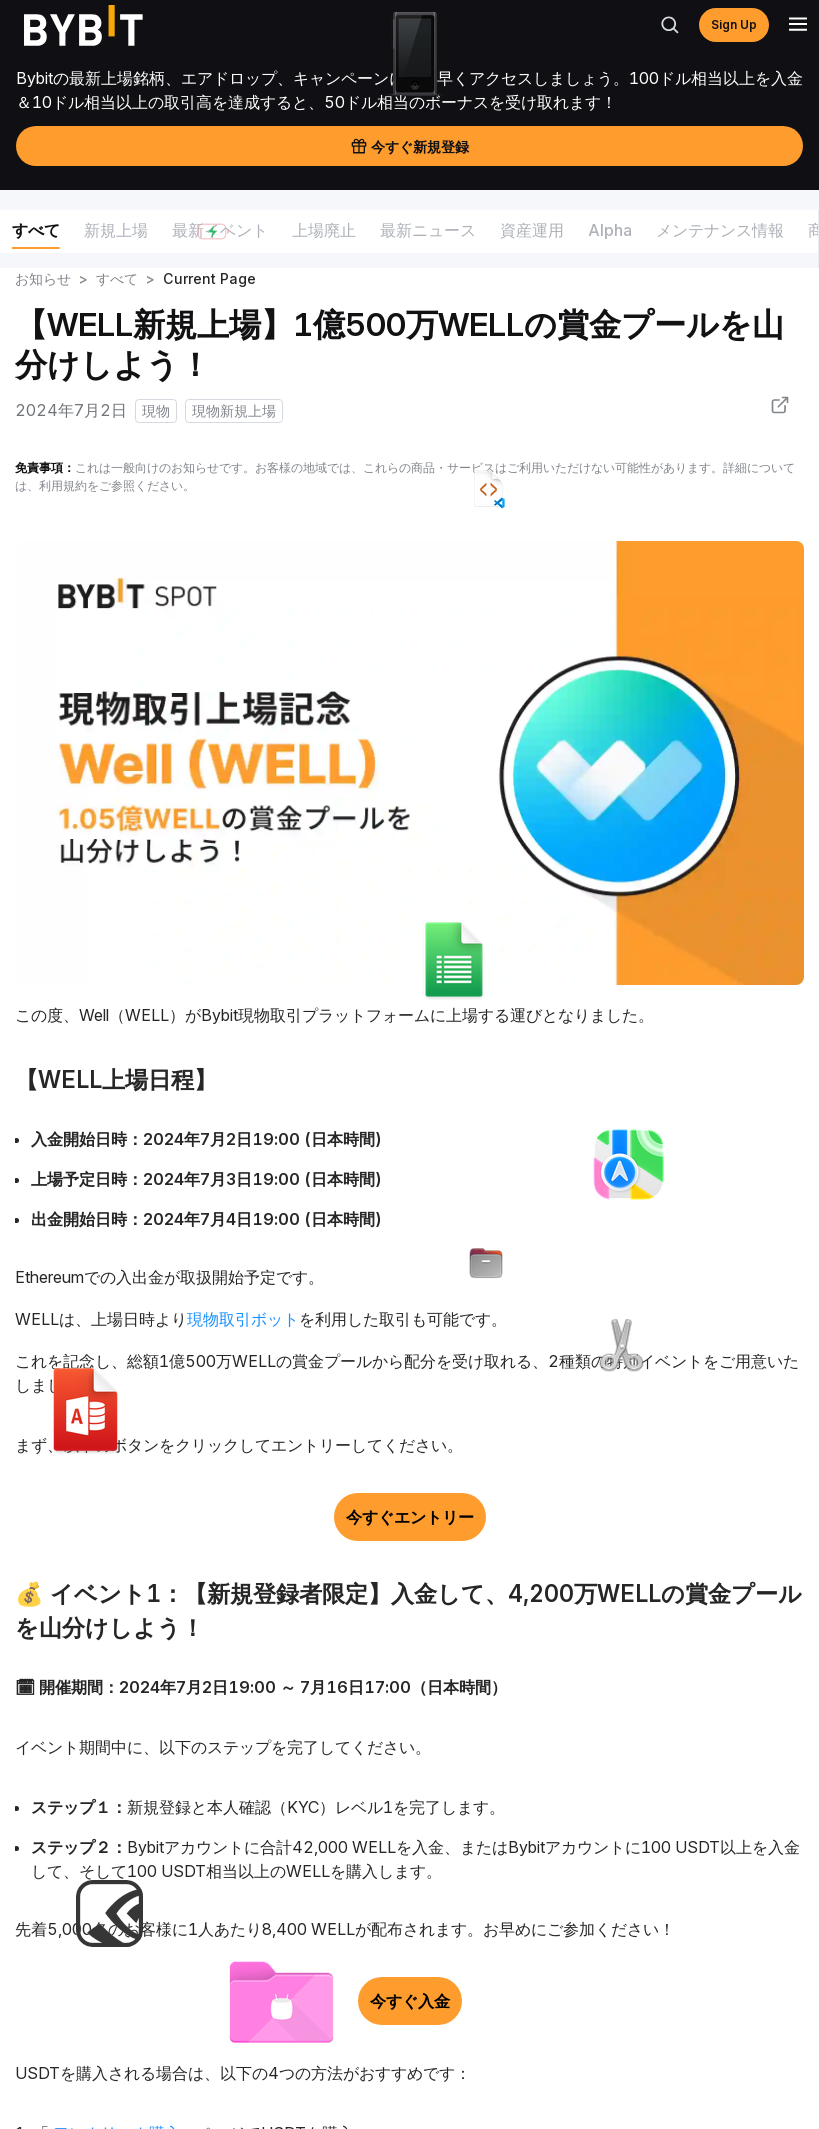 This screenshot has height=2129, width=819. What do you see at coordinates (213, 231) in the screenshot?
I see `indicates battery is empty but currently charging` at bounding box center [213, 231].